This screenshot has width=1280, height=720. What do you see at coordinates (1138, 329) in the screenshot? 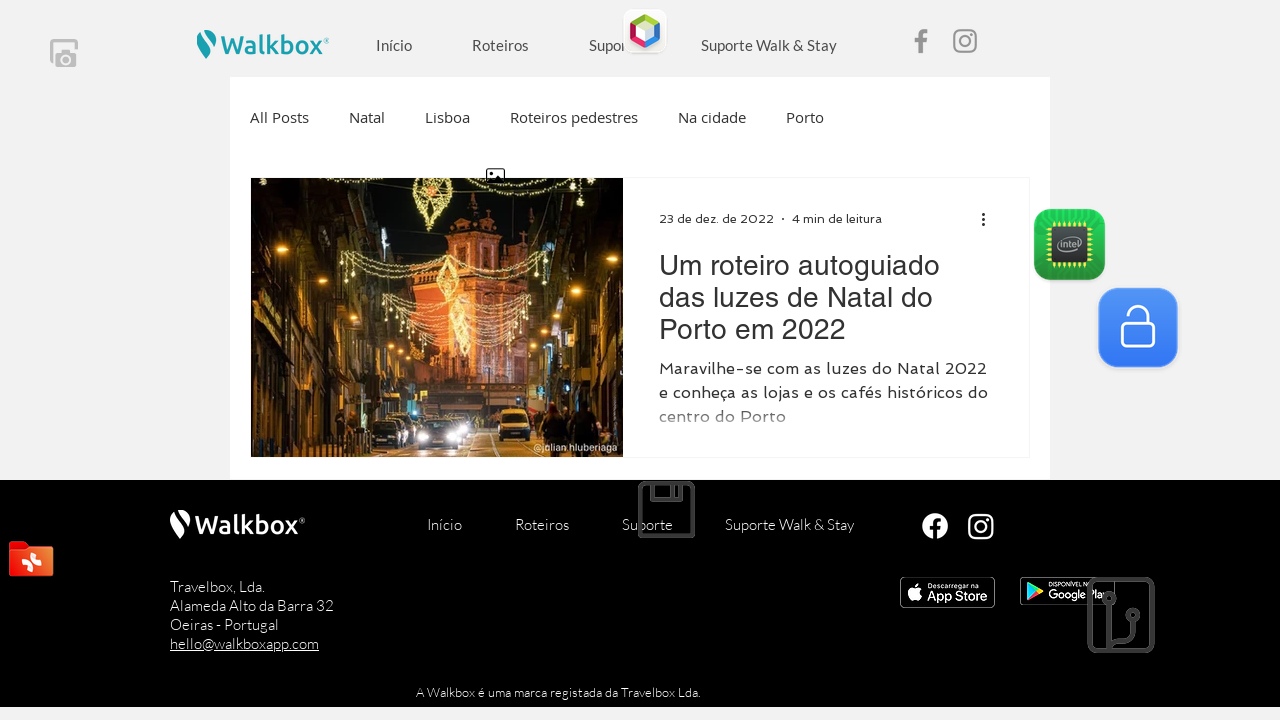
I see `open screensaver and lock screen settings` at bounding box center [1138, 329].